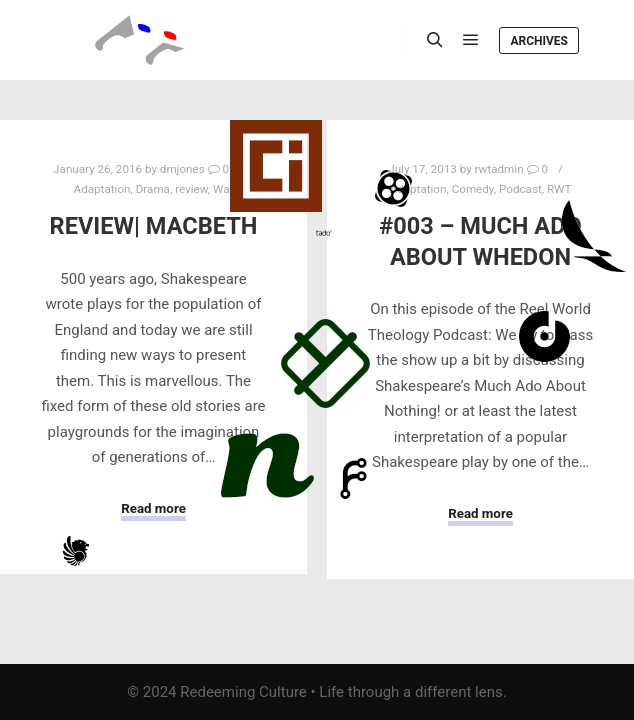 Image resolution: width=634 pixels, height=720 pixels. Describe the element at coordinates (353, 478) in the screenshot. I see `open forgejo git repository` at that location.